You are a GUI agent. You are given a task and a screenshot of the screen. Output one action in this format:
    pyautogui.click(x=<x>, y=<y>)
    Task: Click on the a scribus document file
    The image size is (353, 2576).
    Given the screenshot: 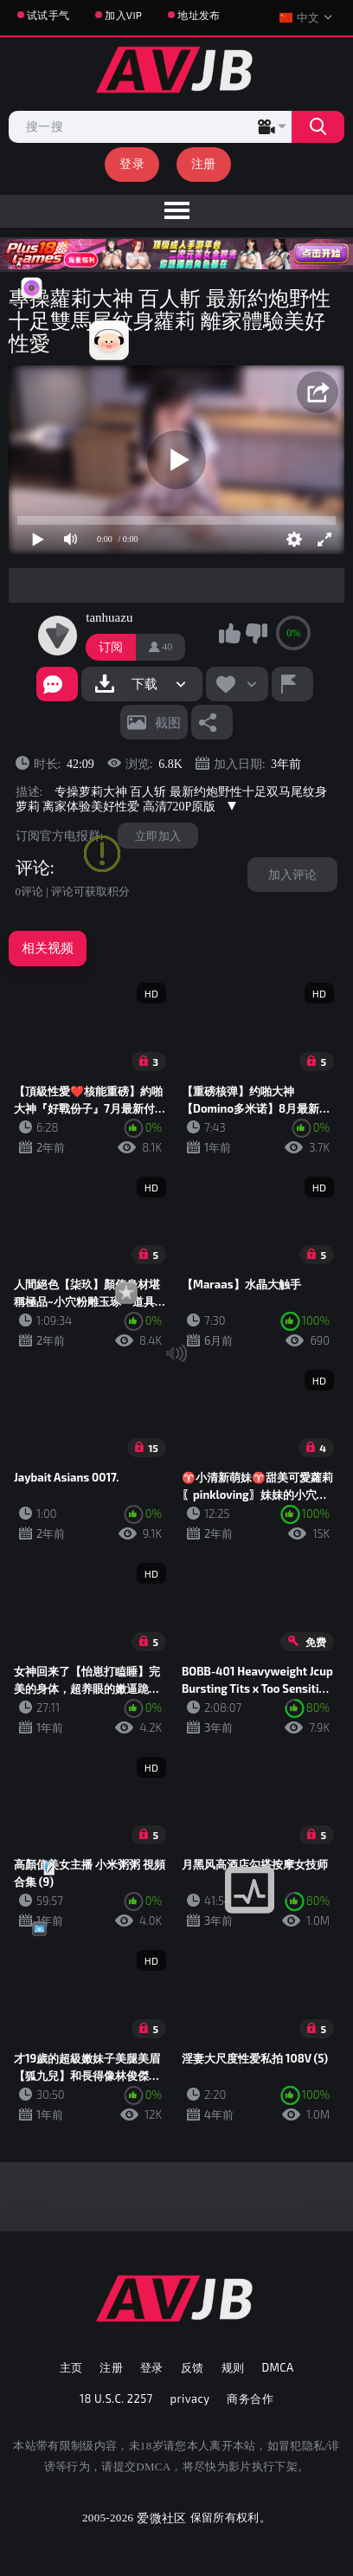 What is the action you would take?
    pyautogui.click(x=42, y=1869)
    